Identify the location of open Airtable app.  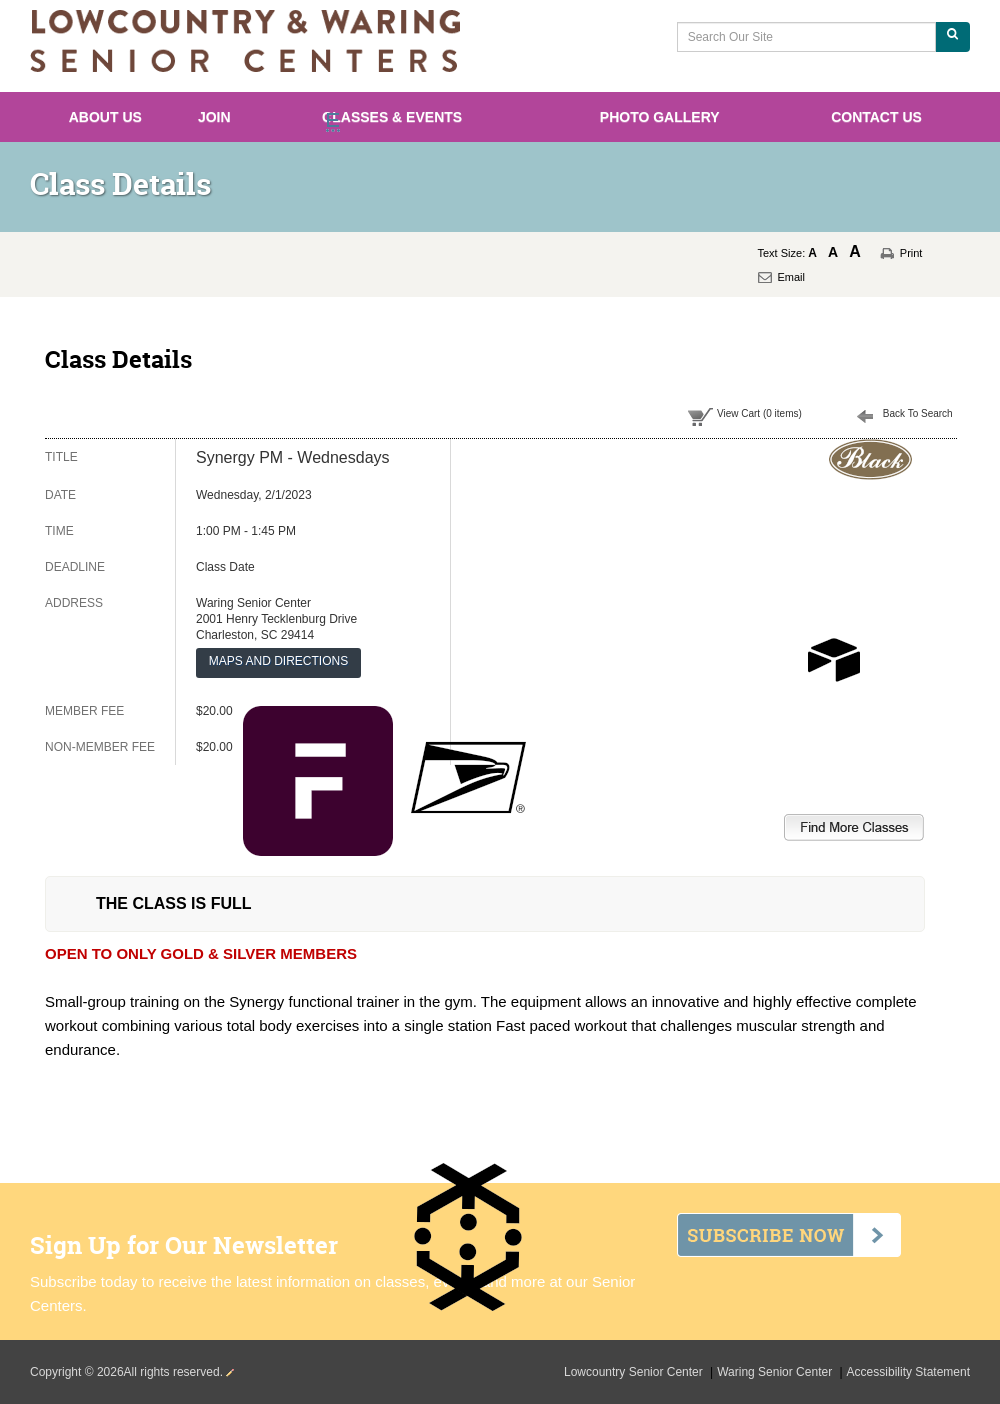
(834, 660).